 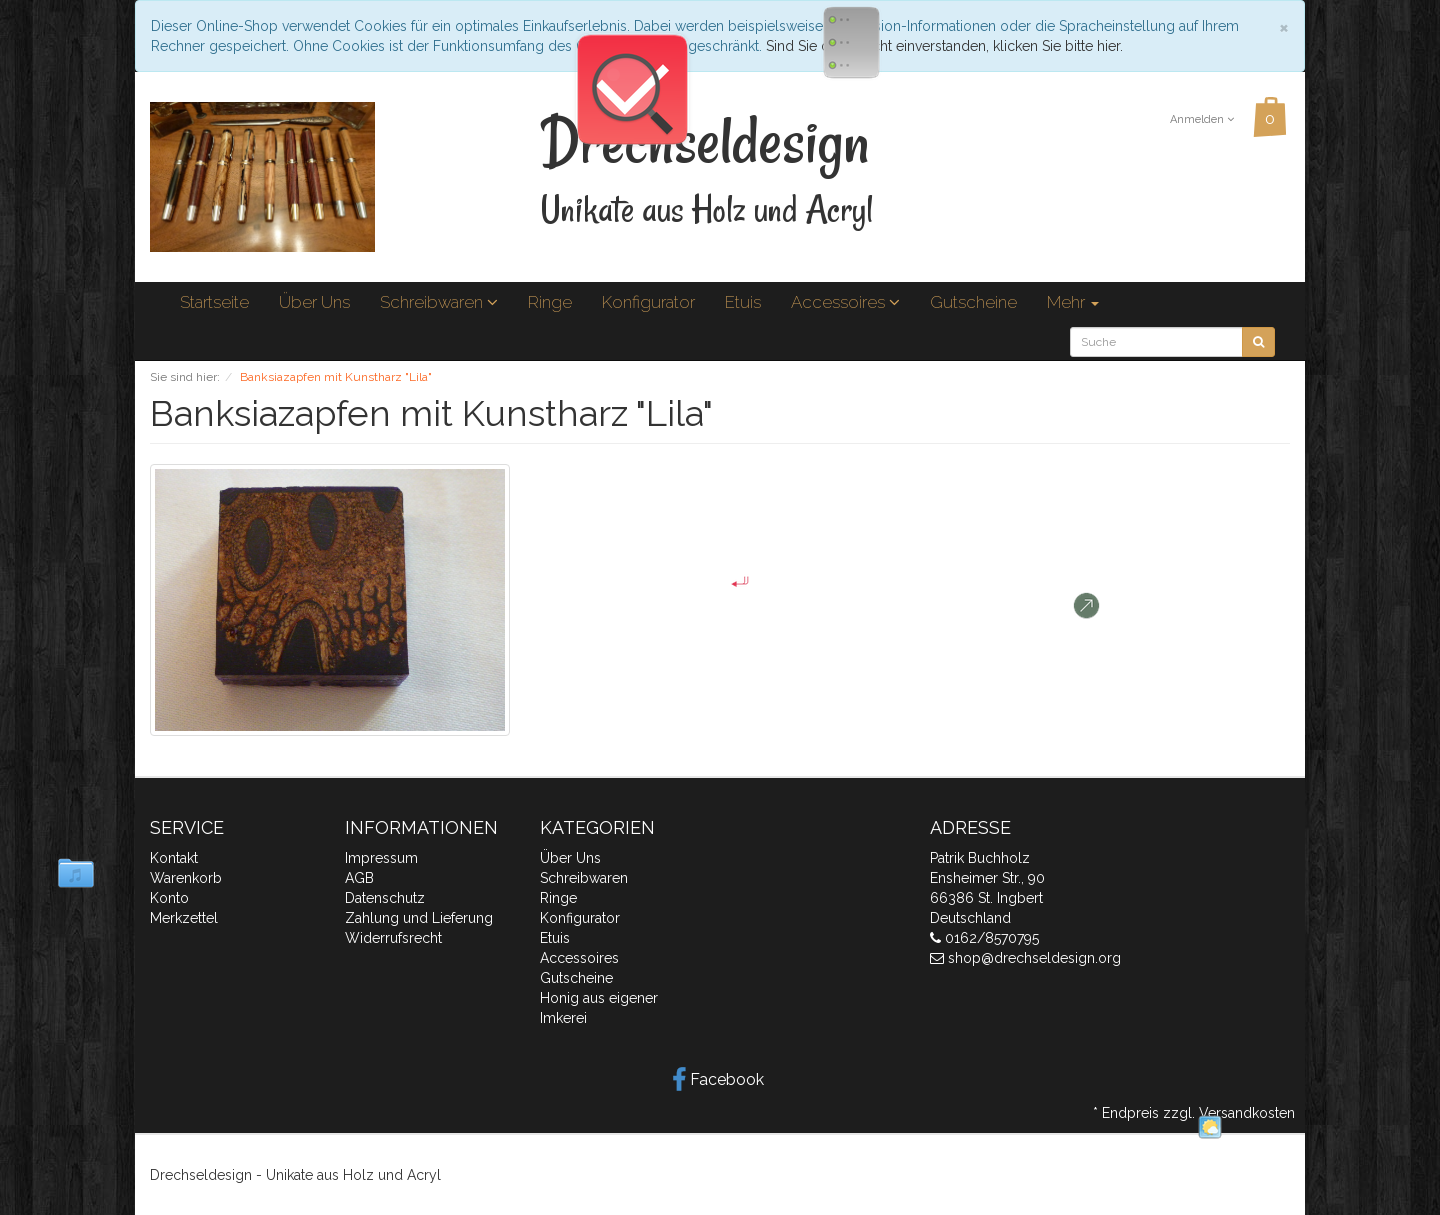 I want to click on reply to all recipients of an email, so click(x=739, y=580).